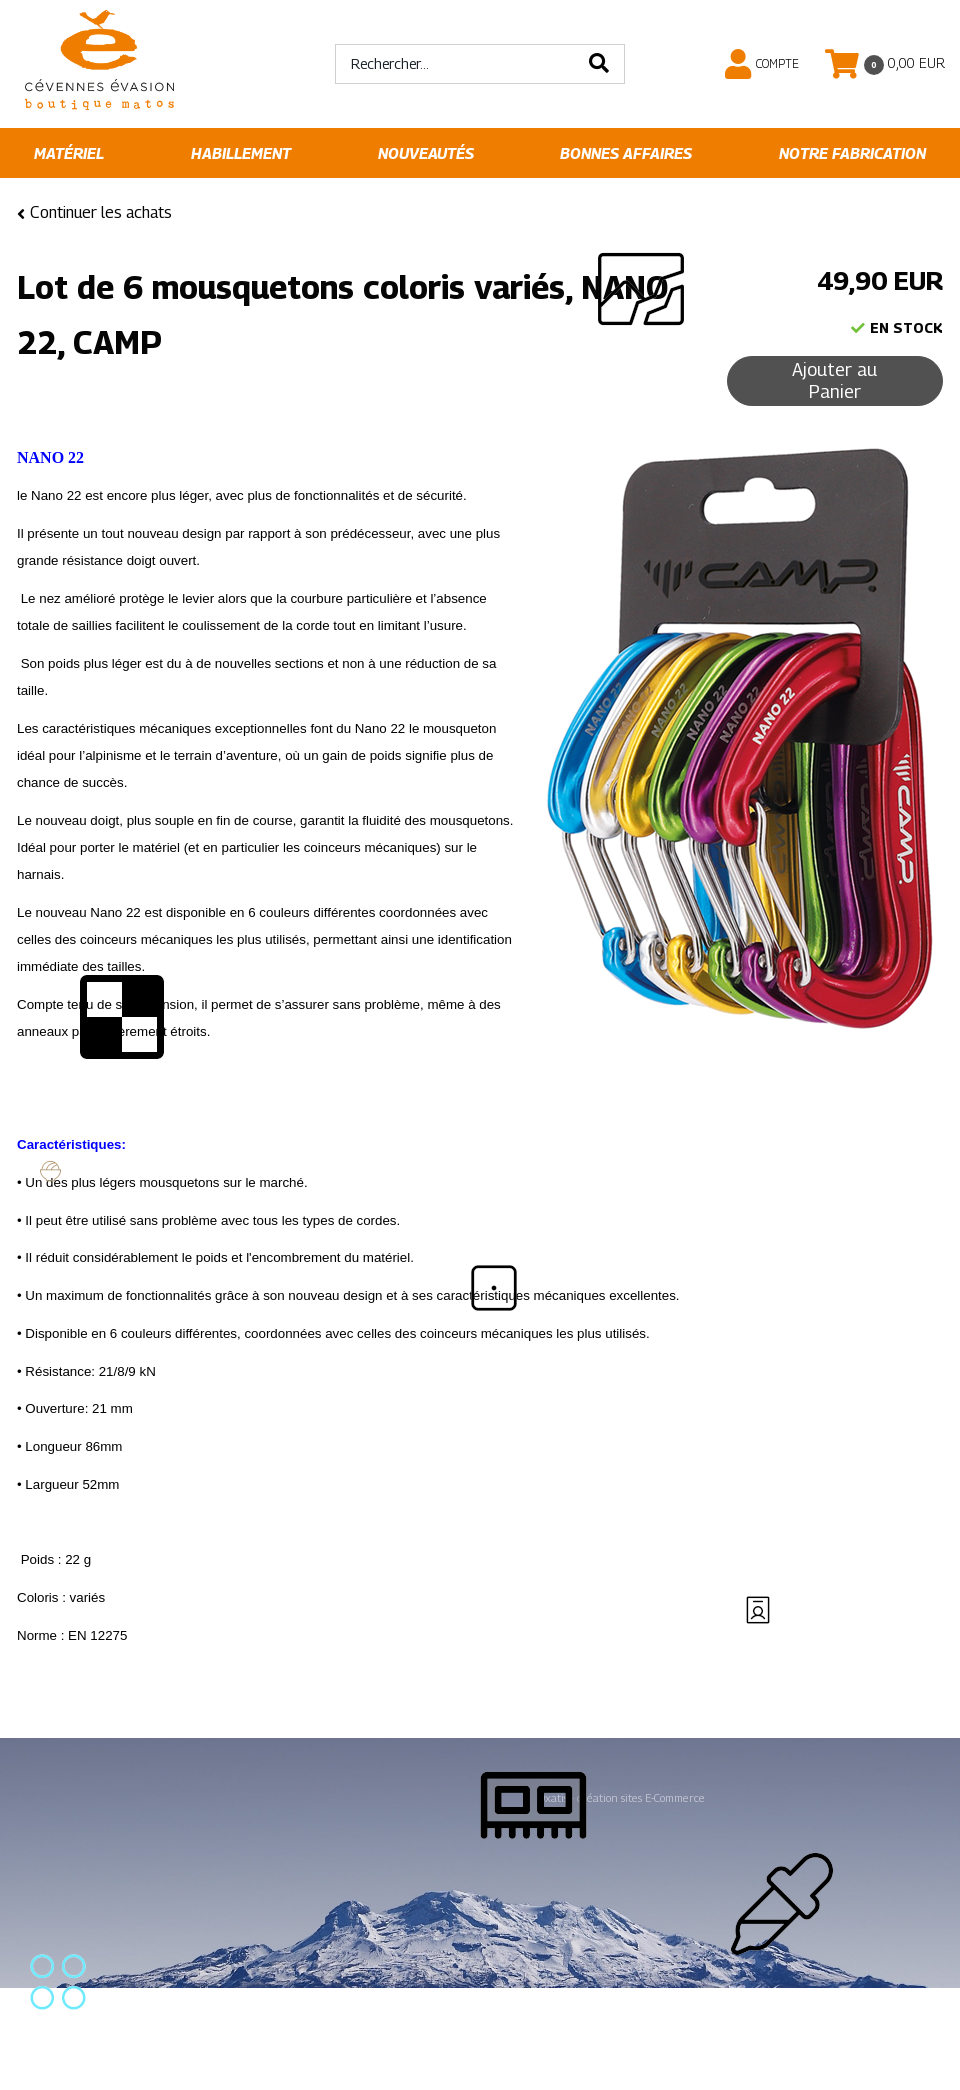 This screenshot has width=960, height=2090. Describe the element at coordinates (50, 1171) in the screenshot. I see `view food or meal options` at that location.